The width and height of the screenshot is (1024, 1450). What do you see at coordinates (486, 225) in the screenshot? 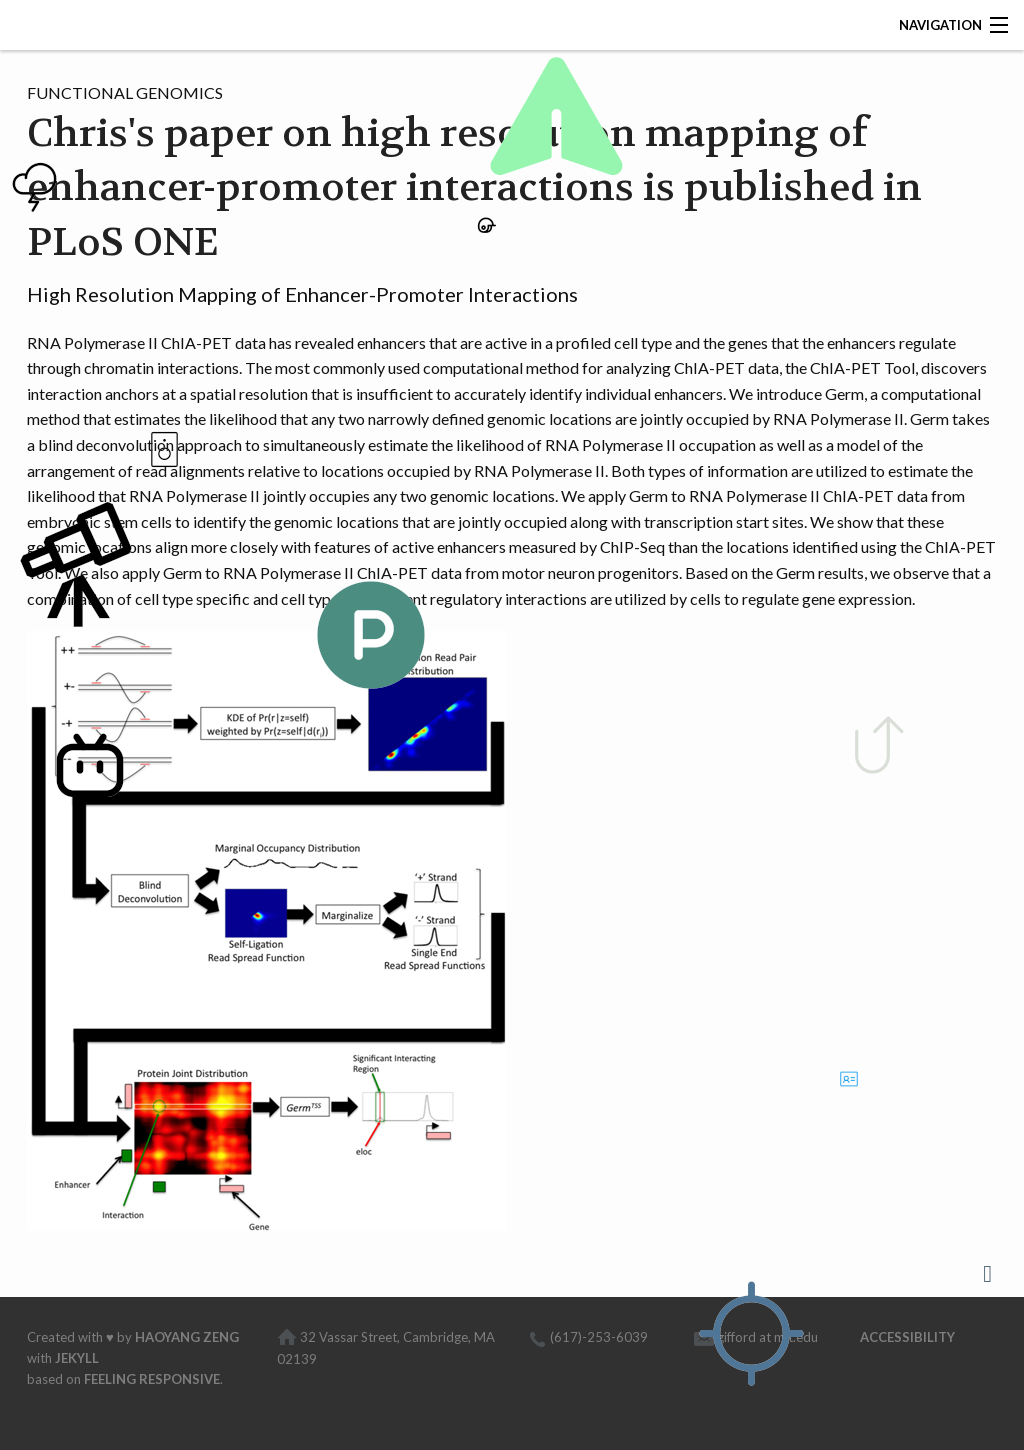
I see `access baseball or sports-related content` at bounding box center [486, 225].